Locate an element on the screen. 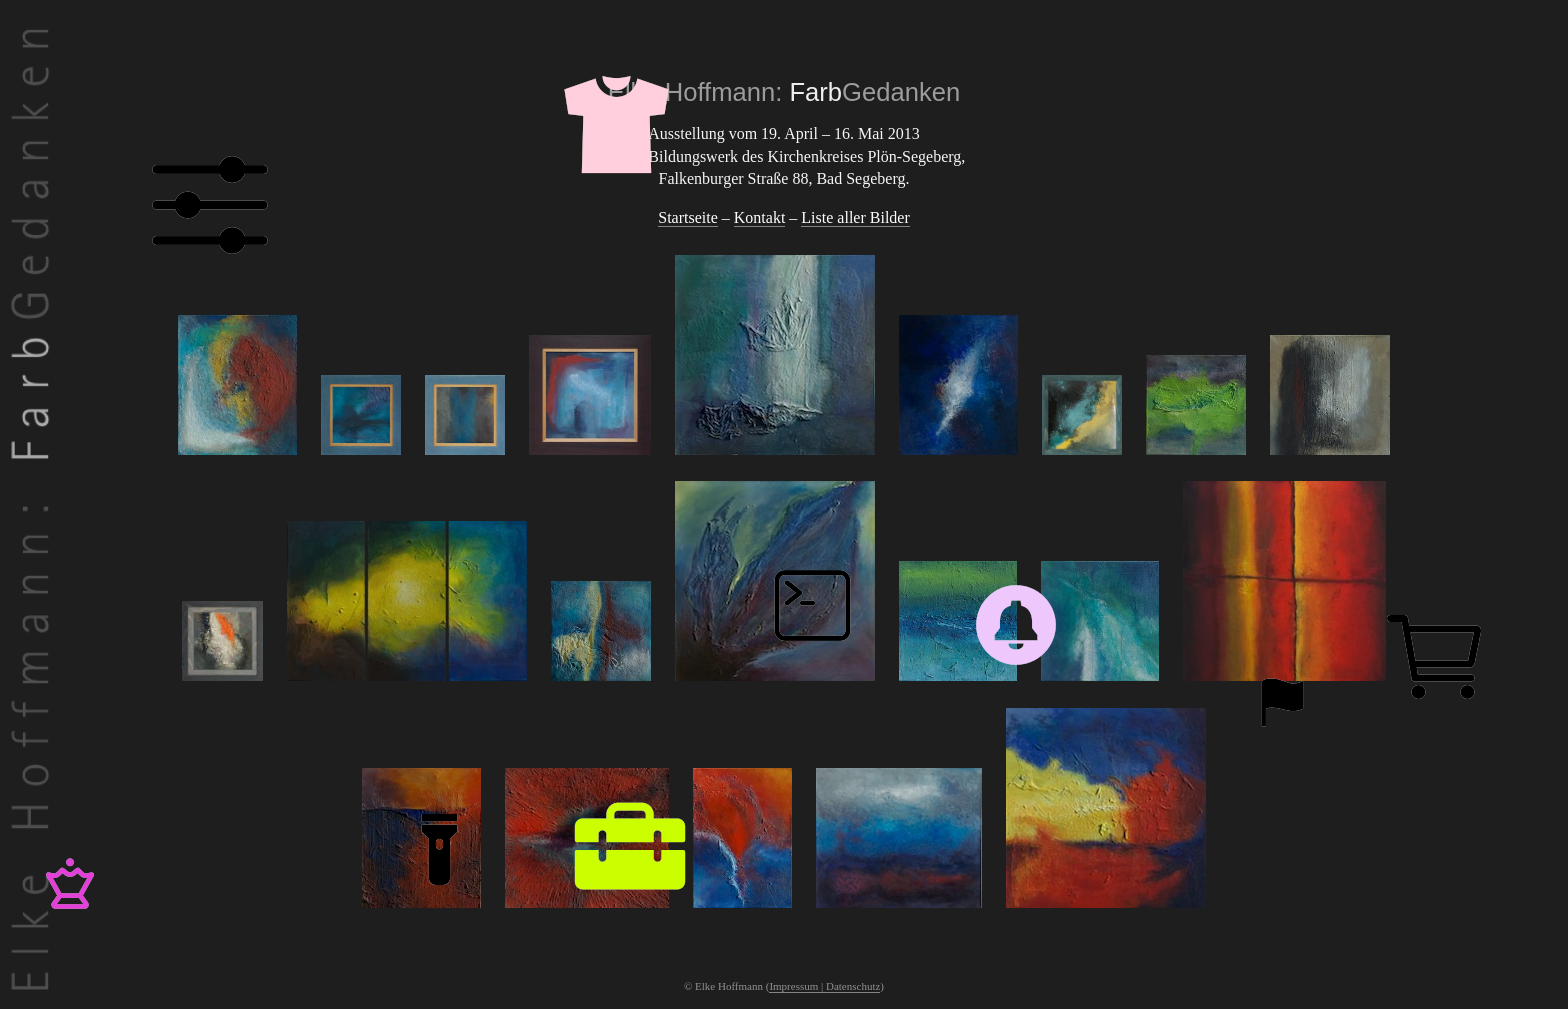  browse clothing or apparel items is located at coordinates (616, 124).